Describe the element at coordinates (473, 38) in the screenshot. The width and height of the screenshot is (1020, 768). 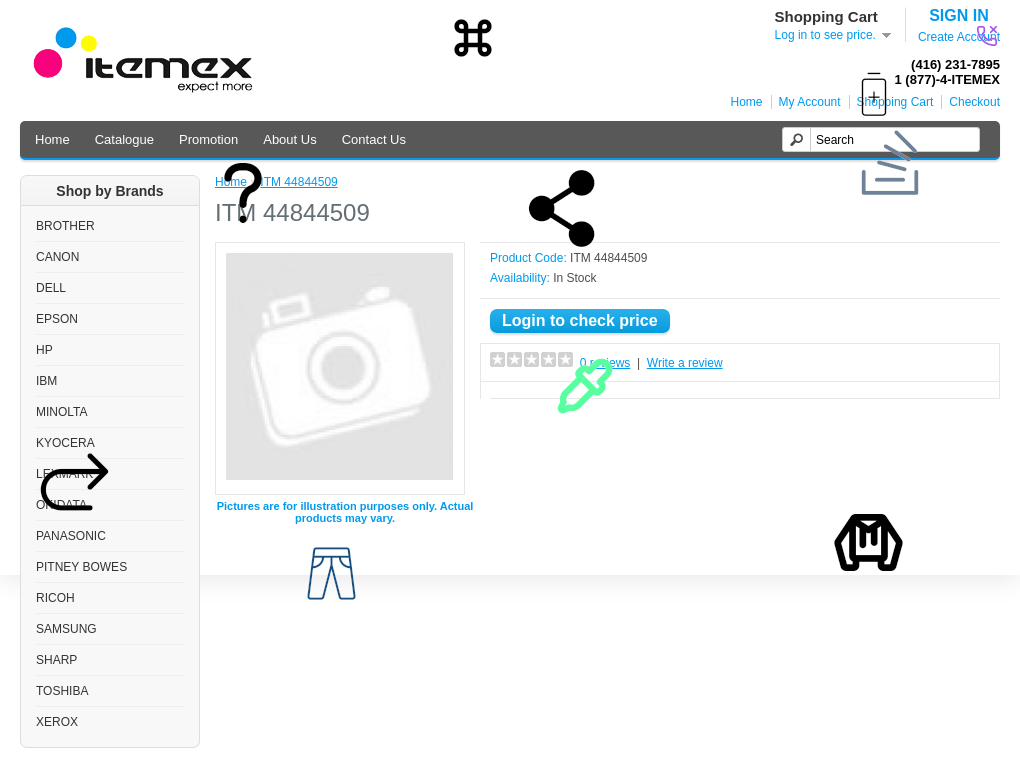
I see `execute a keyboard shortcut or command` at that location.